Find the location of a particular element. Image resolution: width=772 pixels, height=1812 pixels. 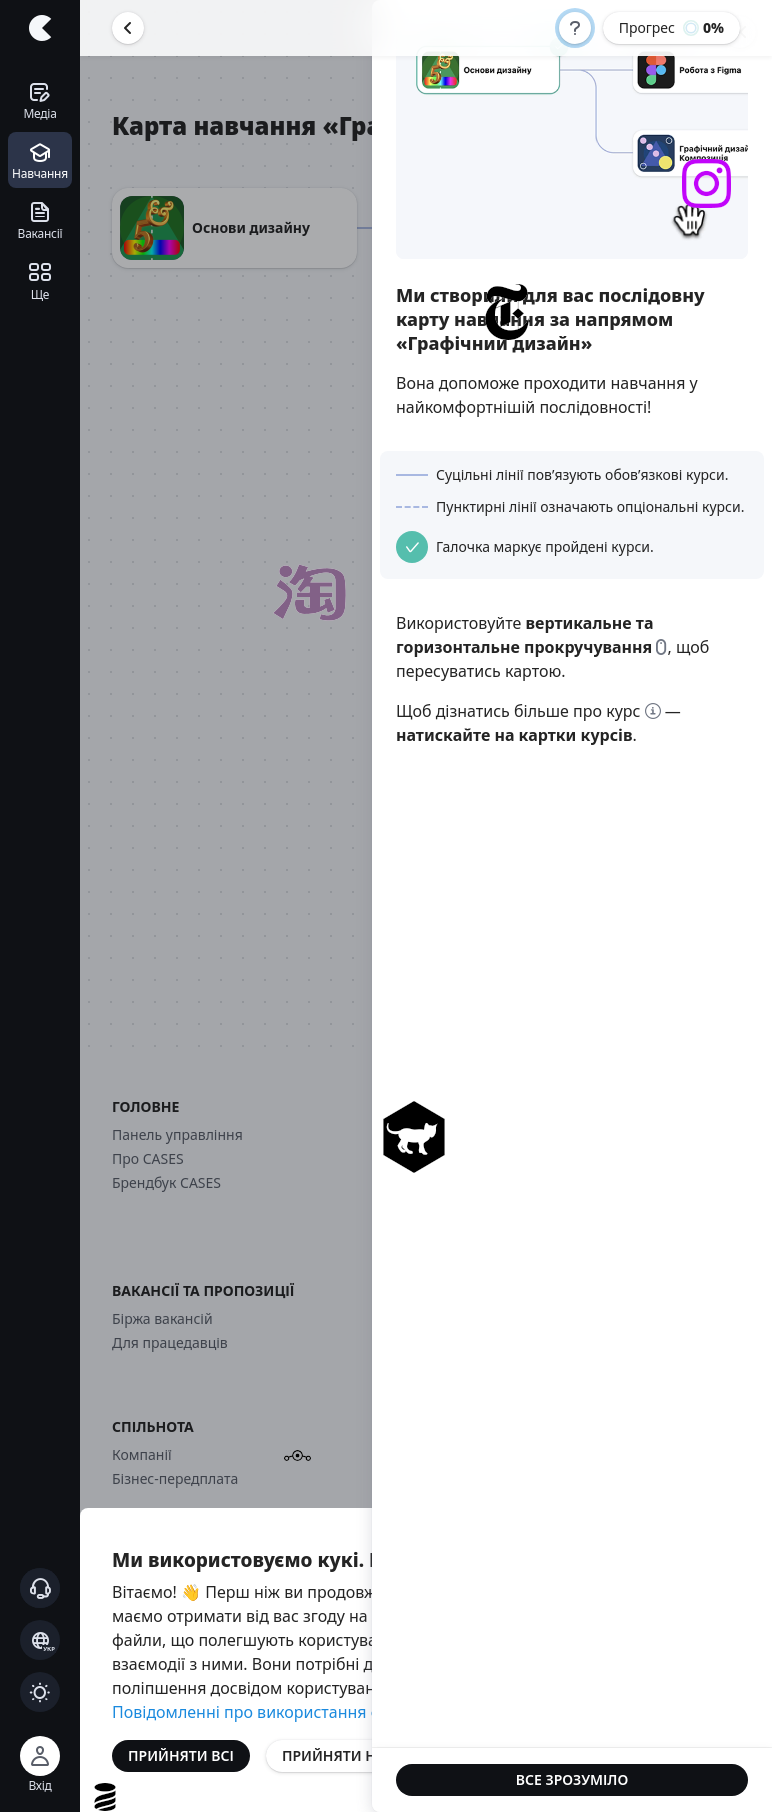

open the new york times app is located at coordinates (507, 312).